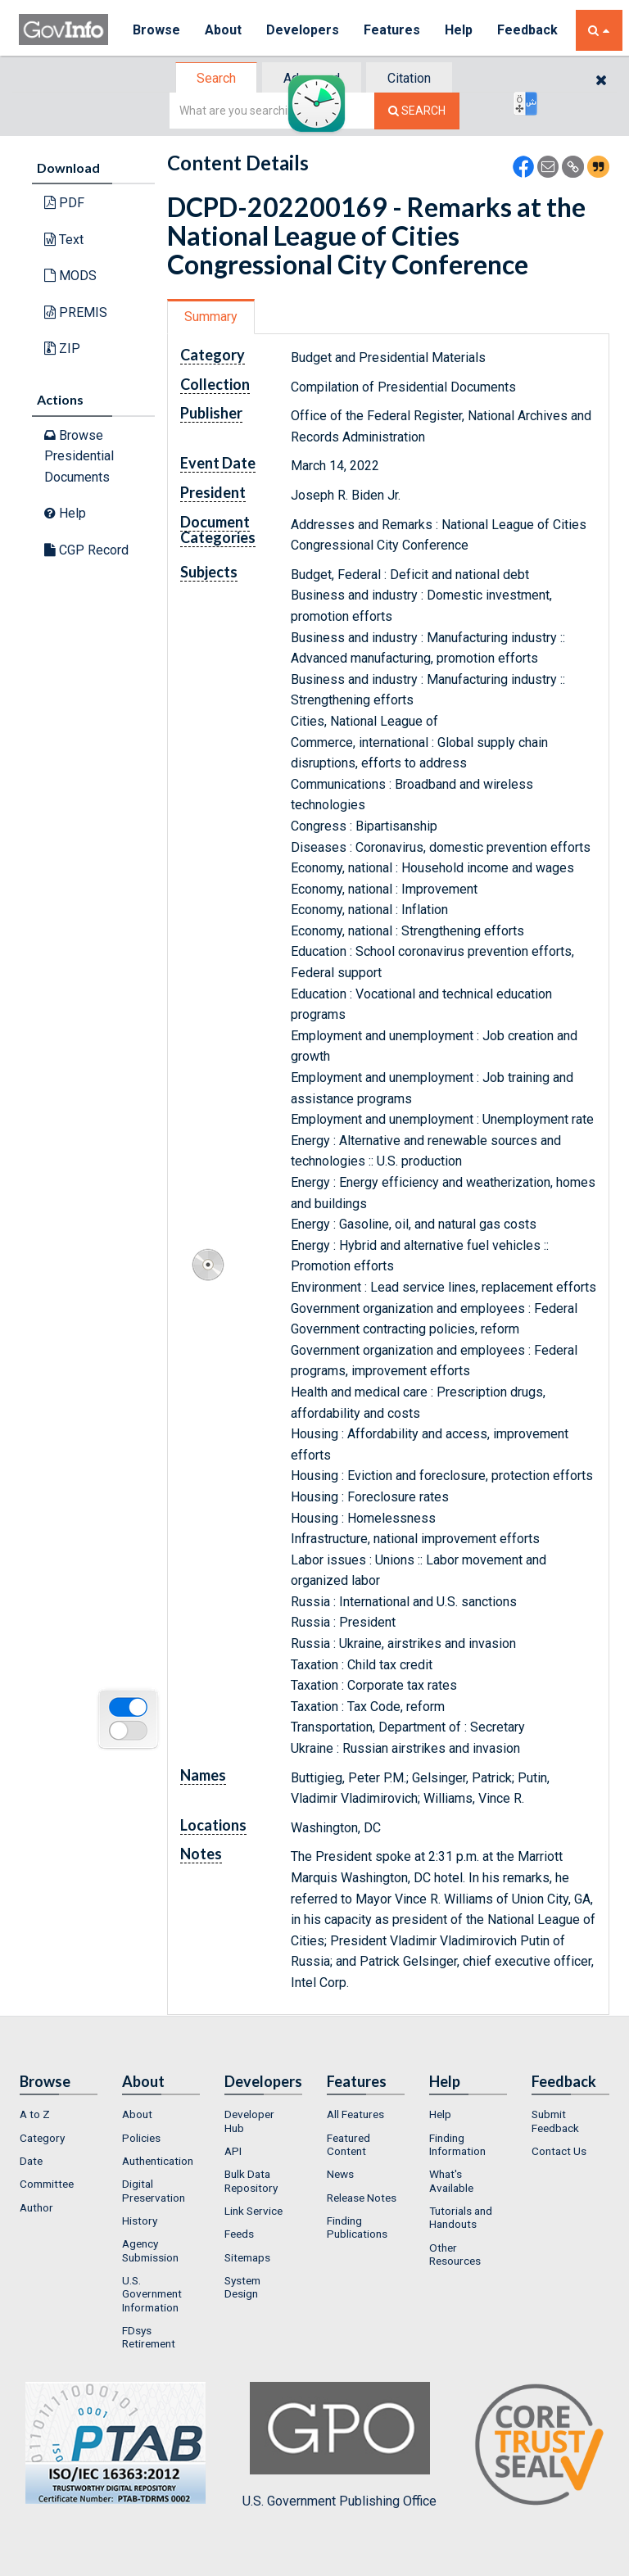 The image size is (629, 2576). I want to click on open kapow time tracking app, so click(316, 103).